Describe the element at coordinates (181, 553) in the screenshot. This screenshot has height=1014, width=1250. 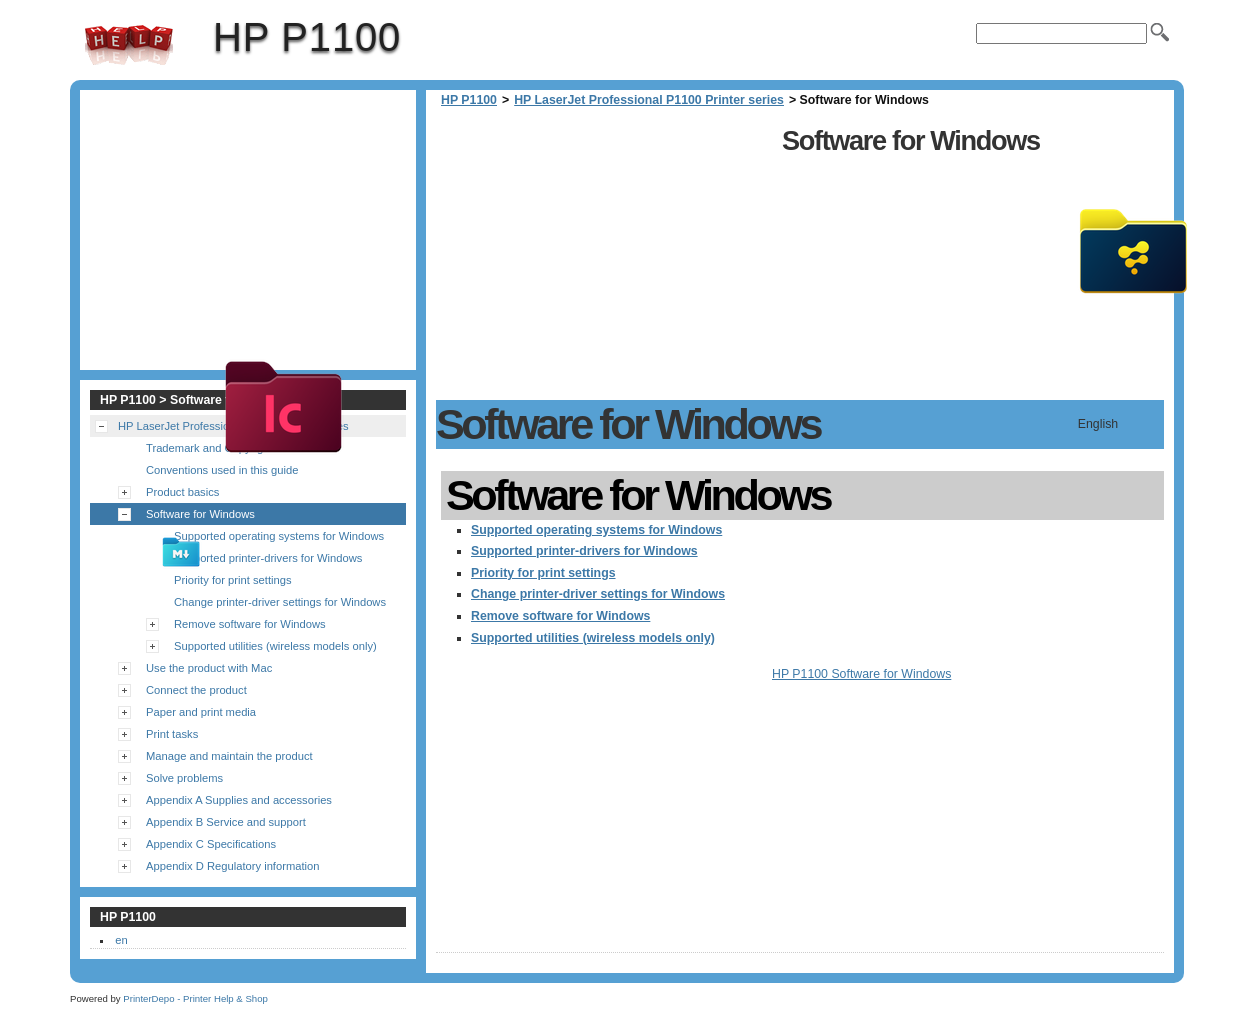
I see `folder containing markdown files` at that location.